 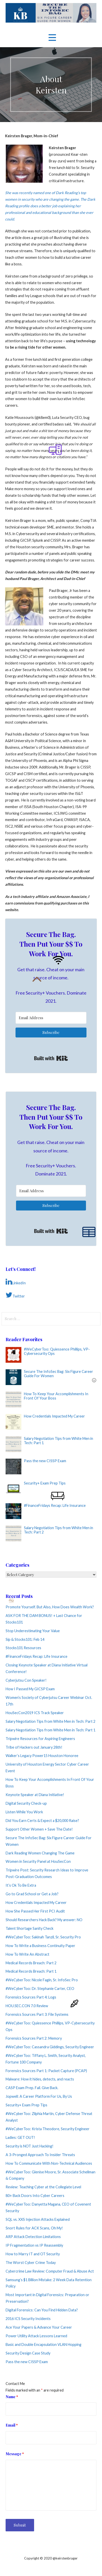 I want to click on indicates approximate or similar value, so click(x=11, y=1600).